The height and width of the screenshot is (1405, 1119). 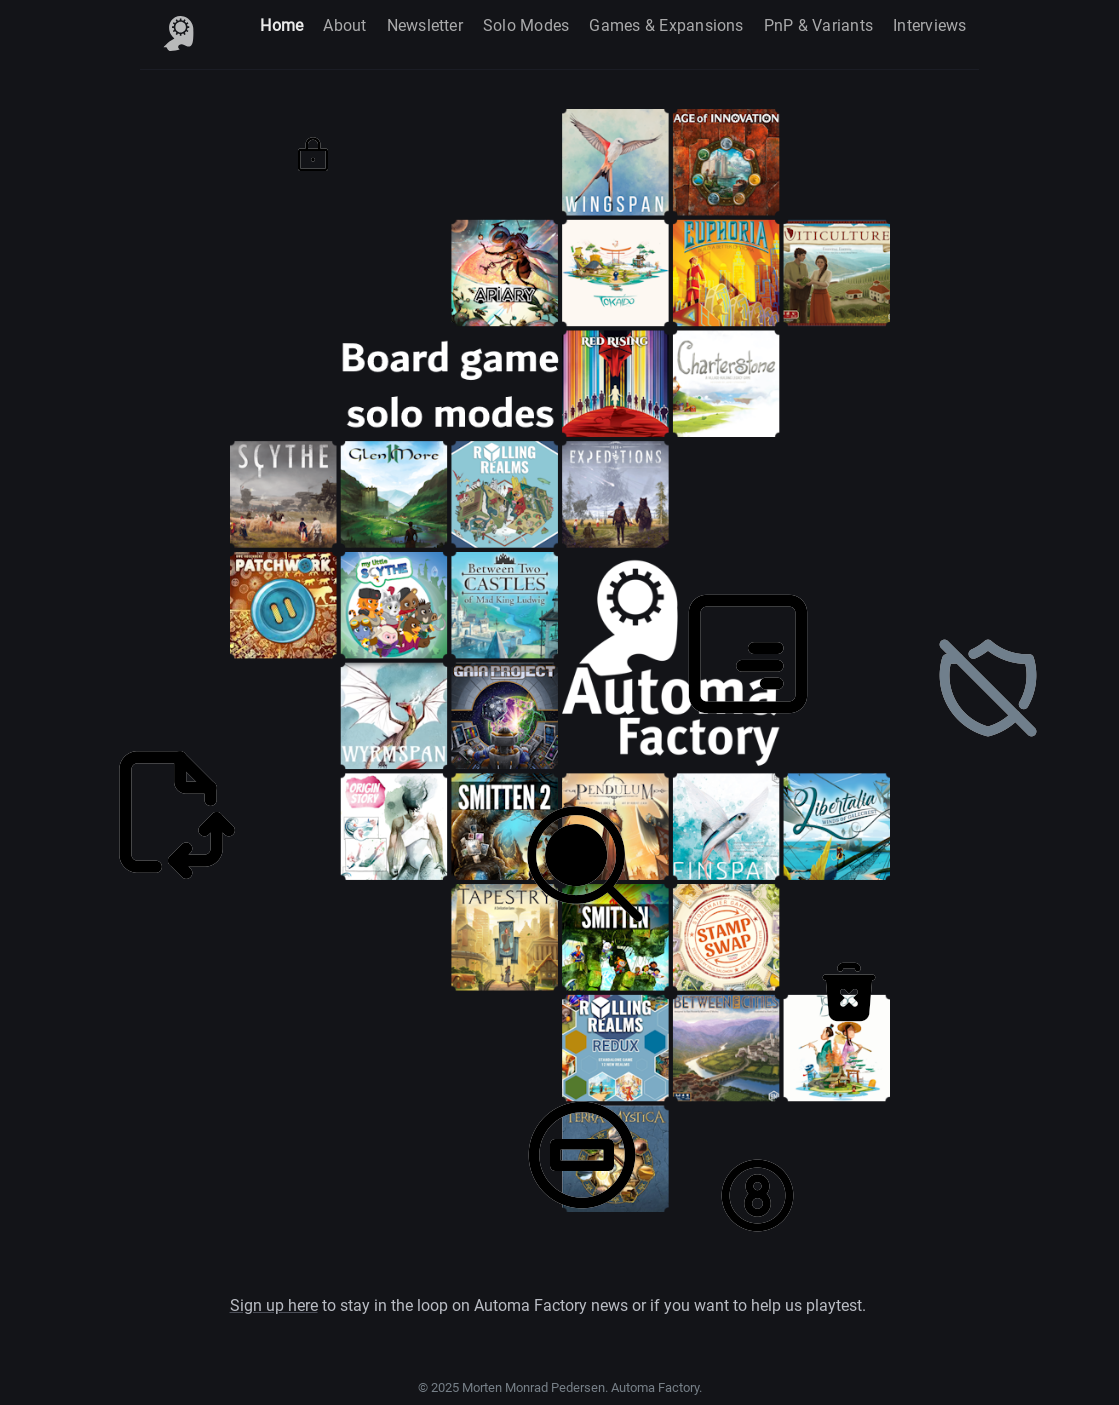 What do you see at coordinates (849, 992) in the screenshot?
I see `permanently delete item` at bounding box center [849, 992].